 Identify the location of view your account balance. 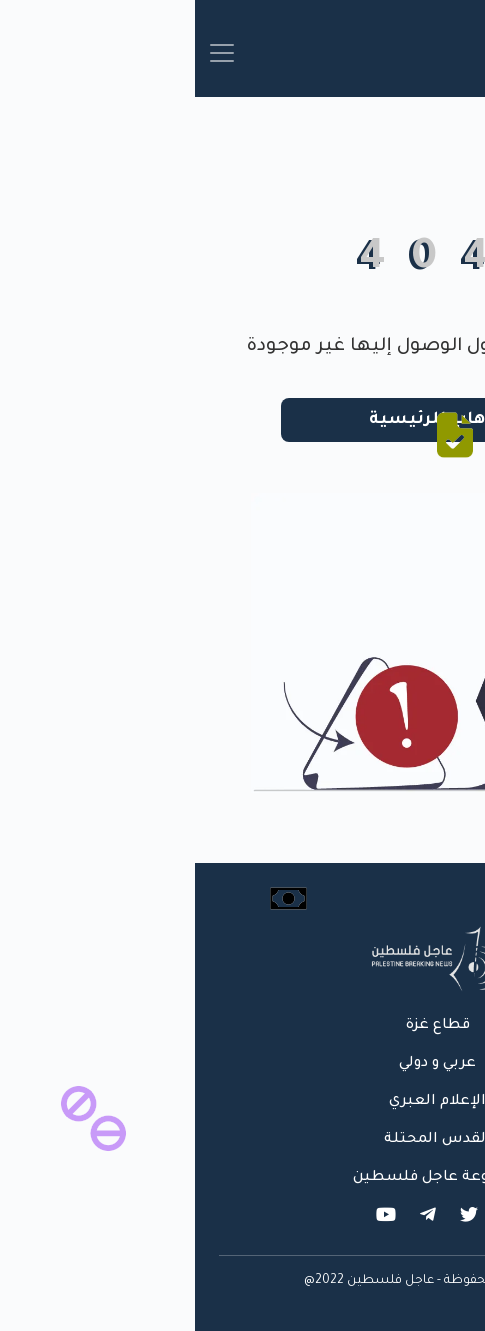
(288, 898).